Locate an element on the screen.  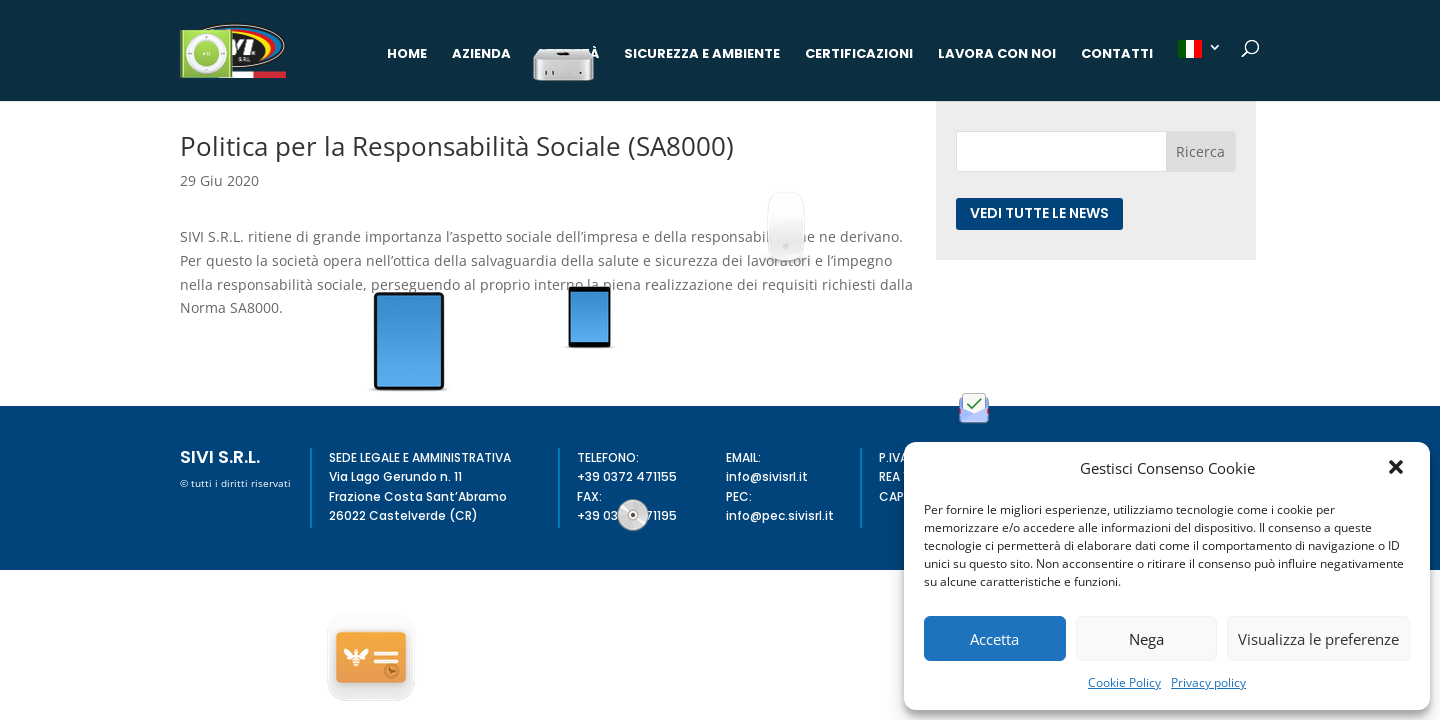
iPad Pro device icon is located at coordinates (409, 342).